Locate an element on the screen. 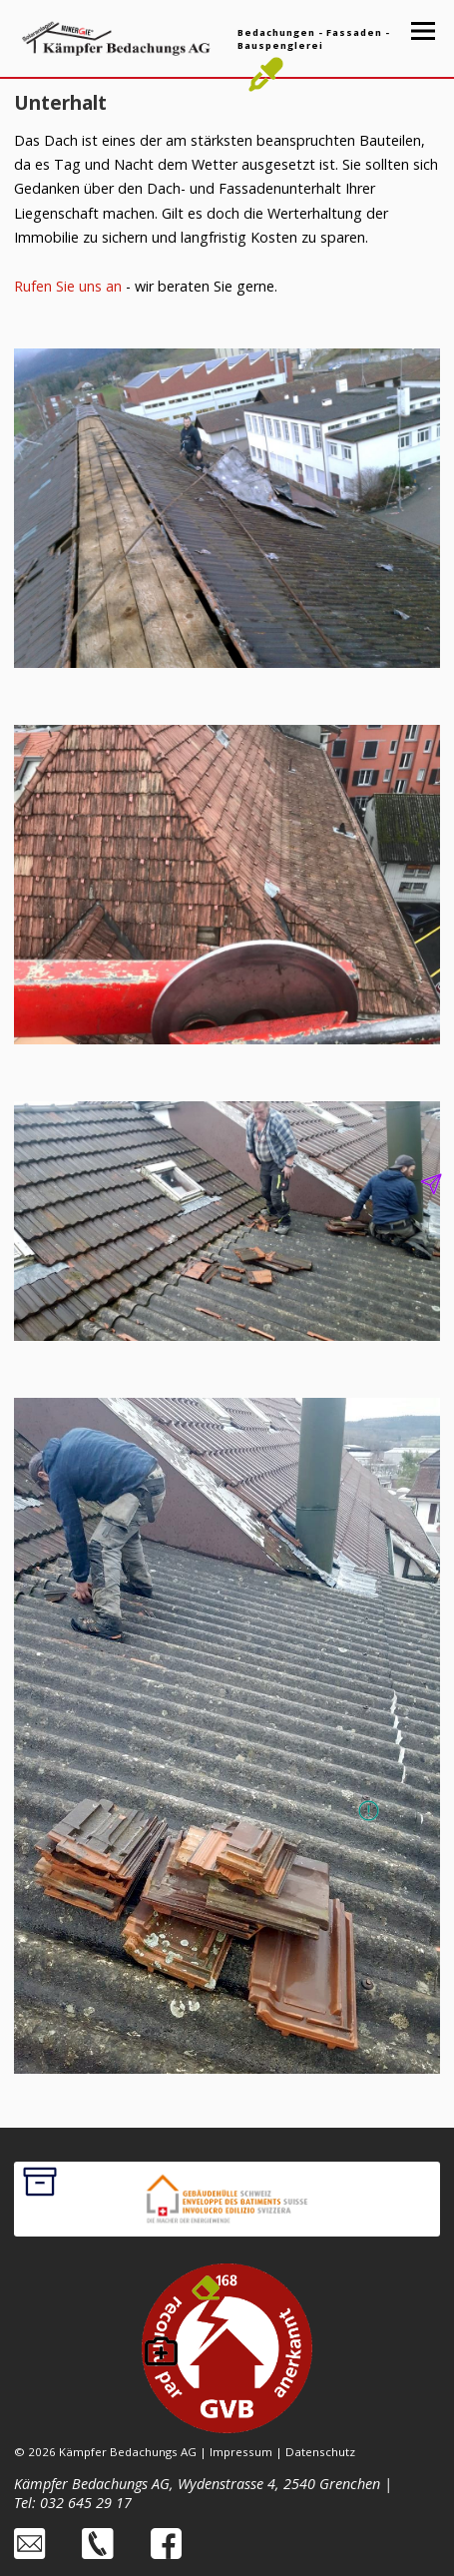 Image resolution: width=454 pixels, height=2576 pixels. archive selected items is located at coordinates (40, 2182).